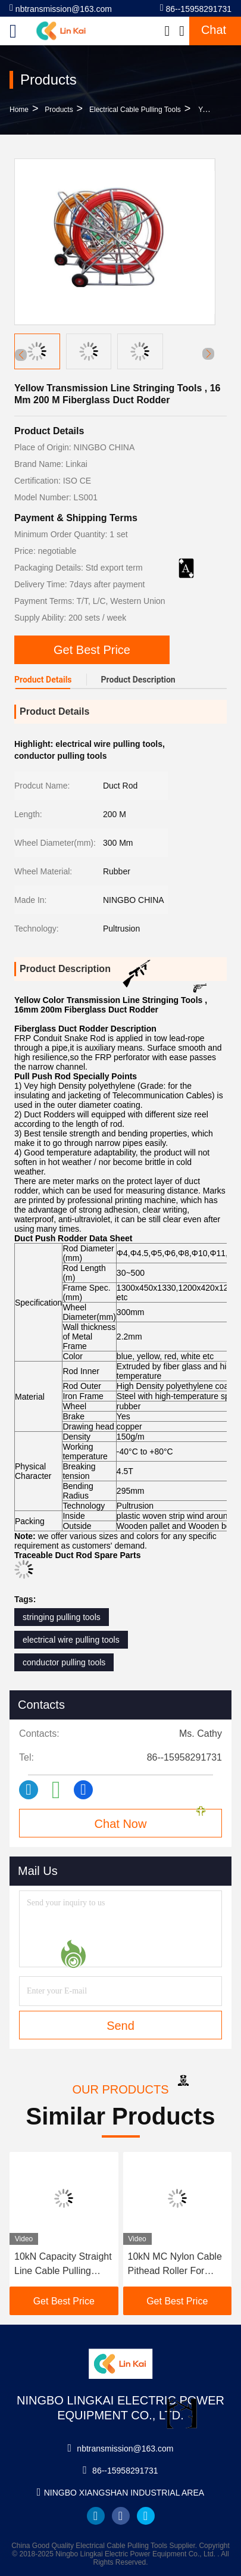 Image resolution: width=241 pixels, height=2576 pixels. What do you see at coordinates (186, 568) in the screenshot?
I see `access card games or solitaire` at bounding box center [186, 568].